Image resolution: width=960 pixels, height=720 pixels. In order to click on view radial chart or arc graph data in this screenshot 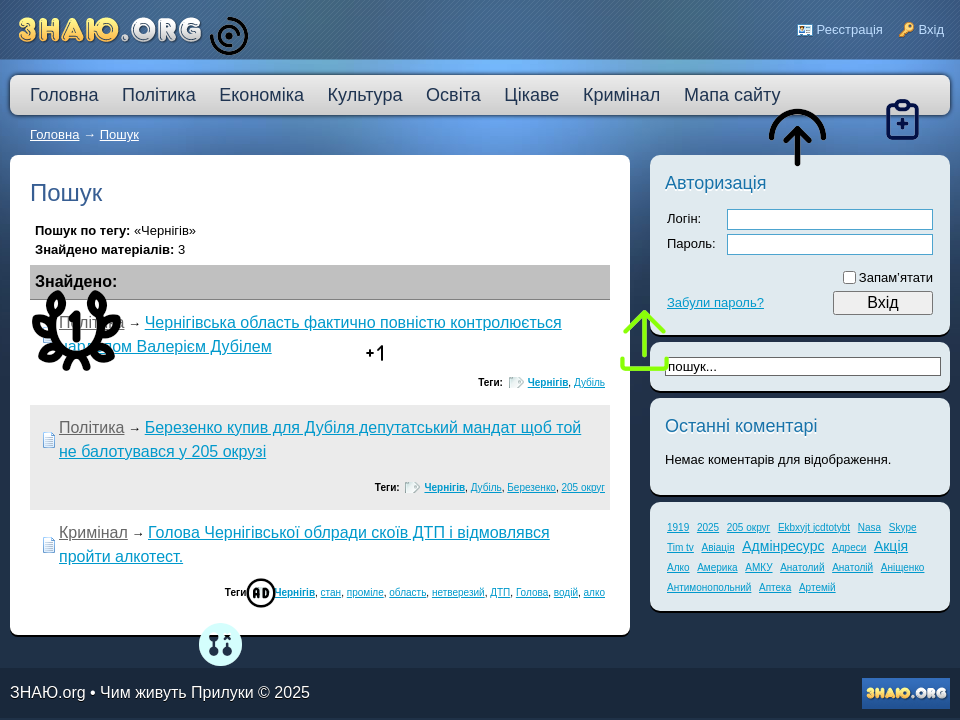, I will do `click(229, 36)`.